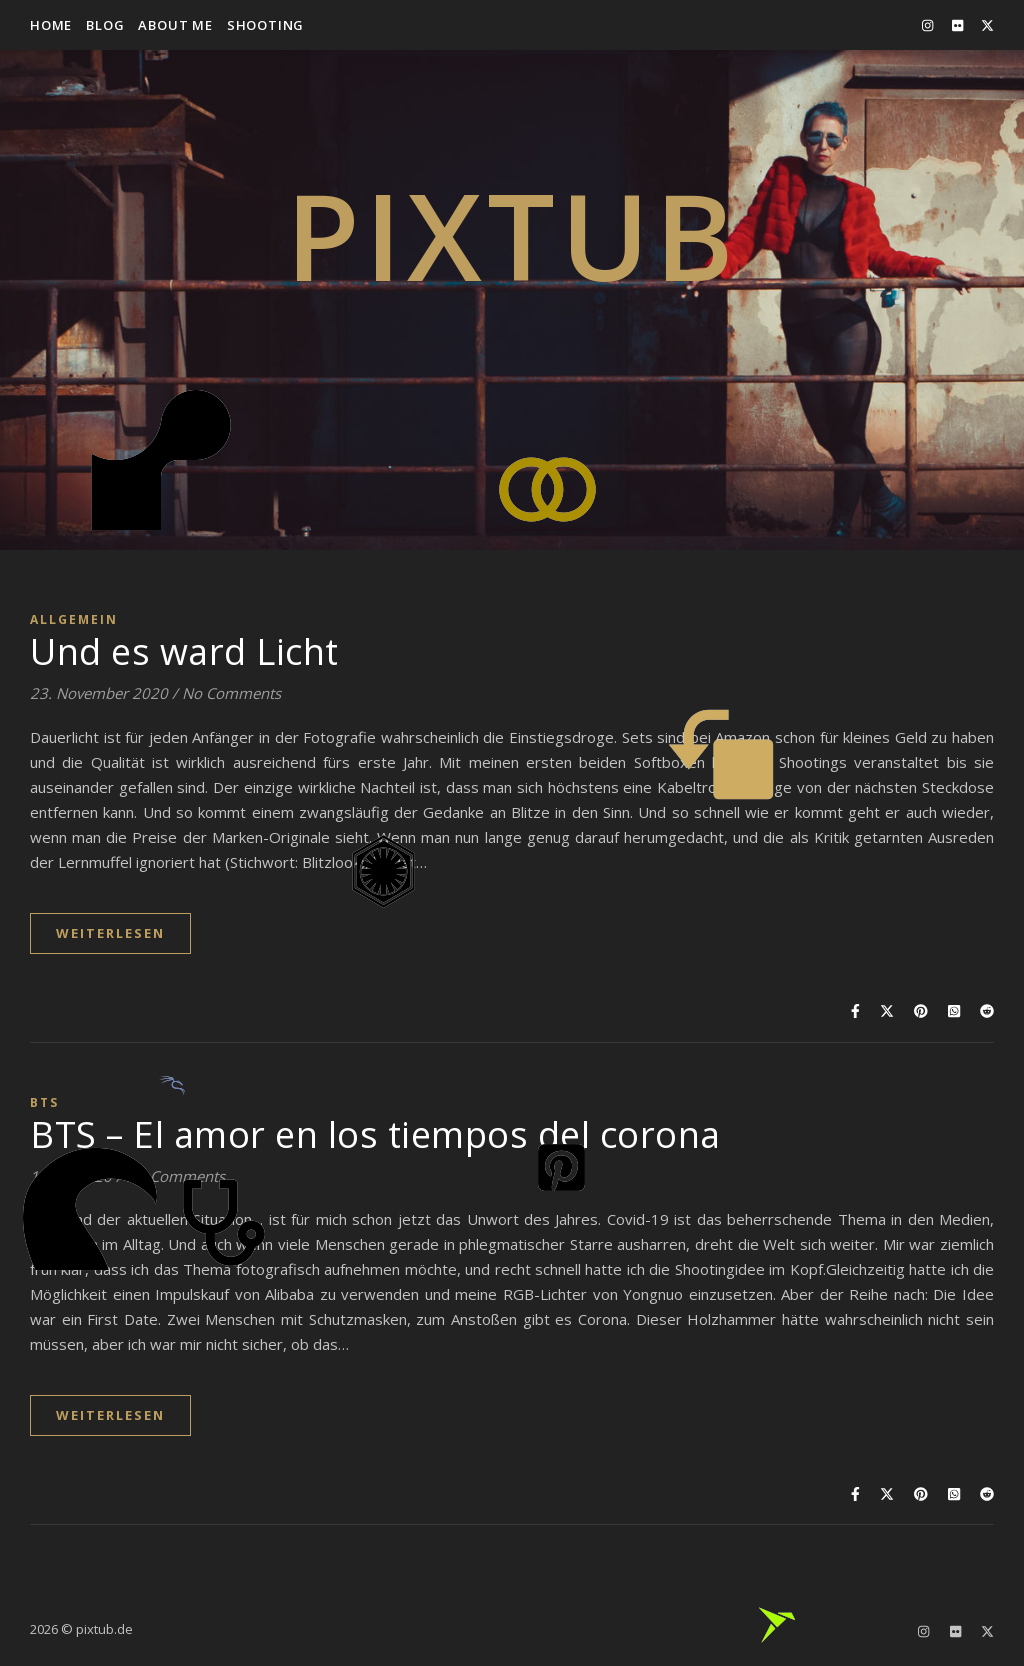 The width and height of the screenshot is (1024, 1666). Describe the element at coordinates (383, 871) in the screenshot. I see `First Order logo from Star Wars franchise` at that location.